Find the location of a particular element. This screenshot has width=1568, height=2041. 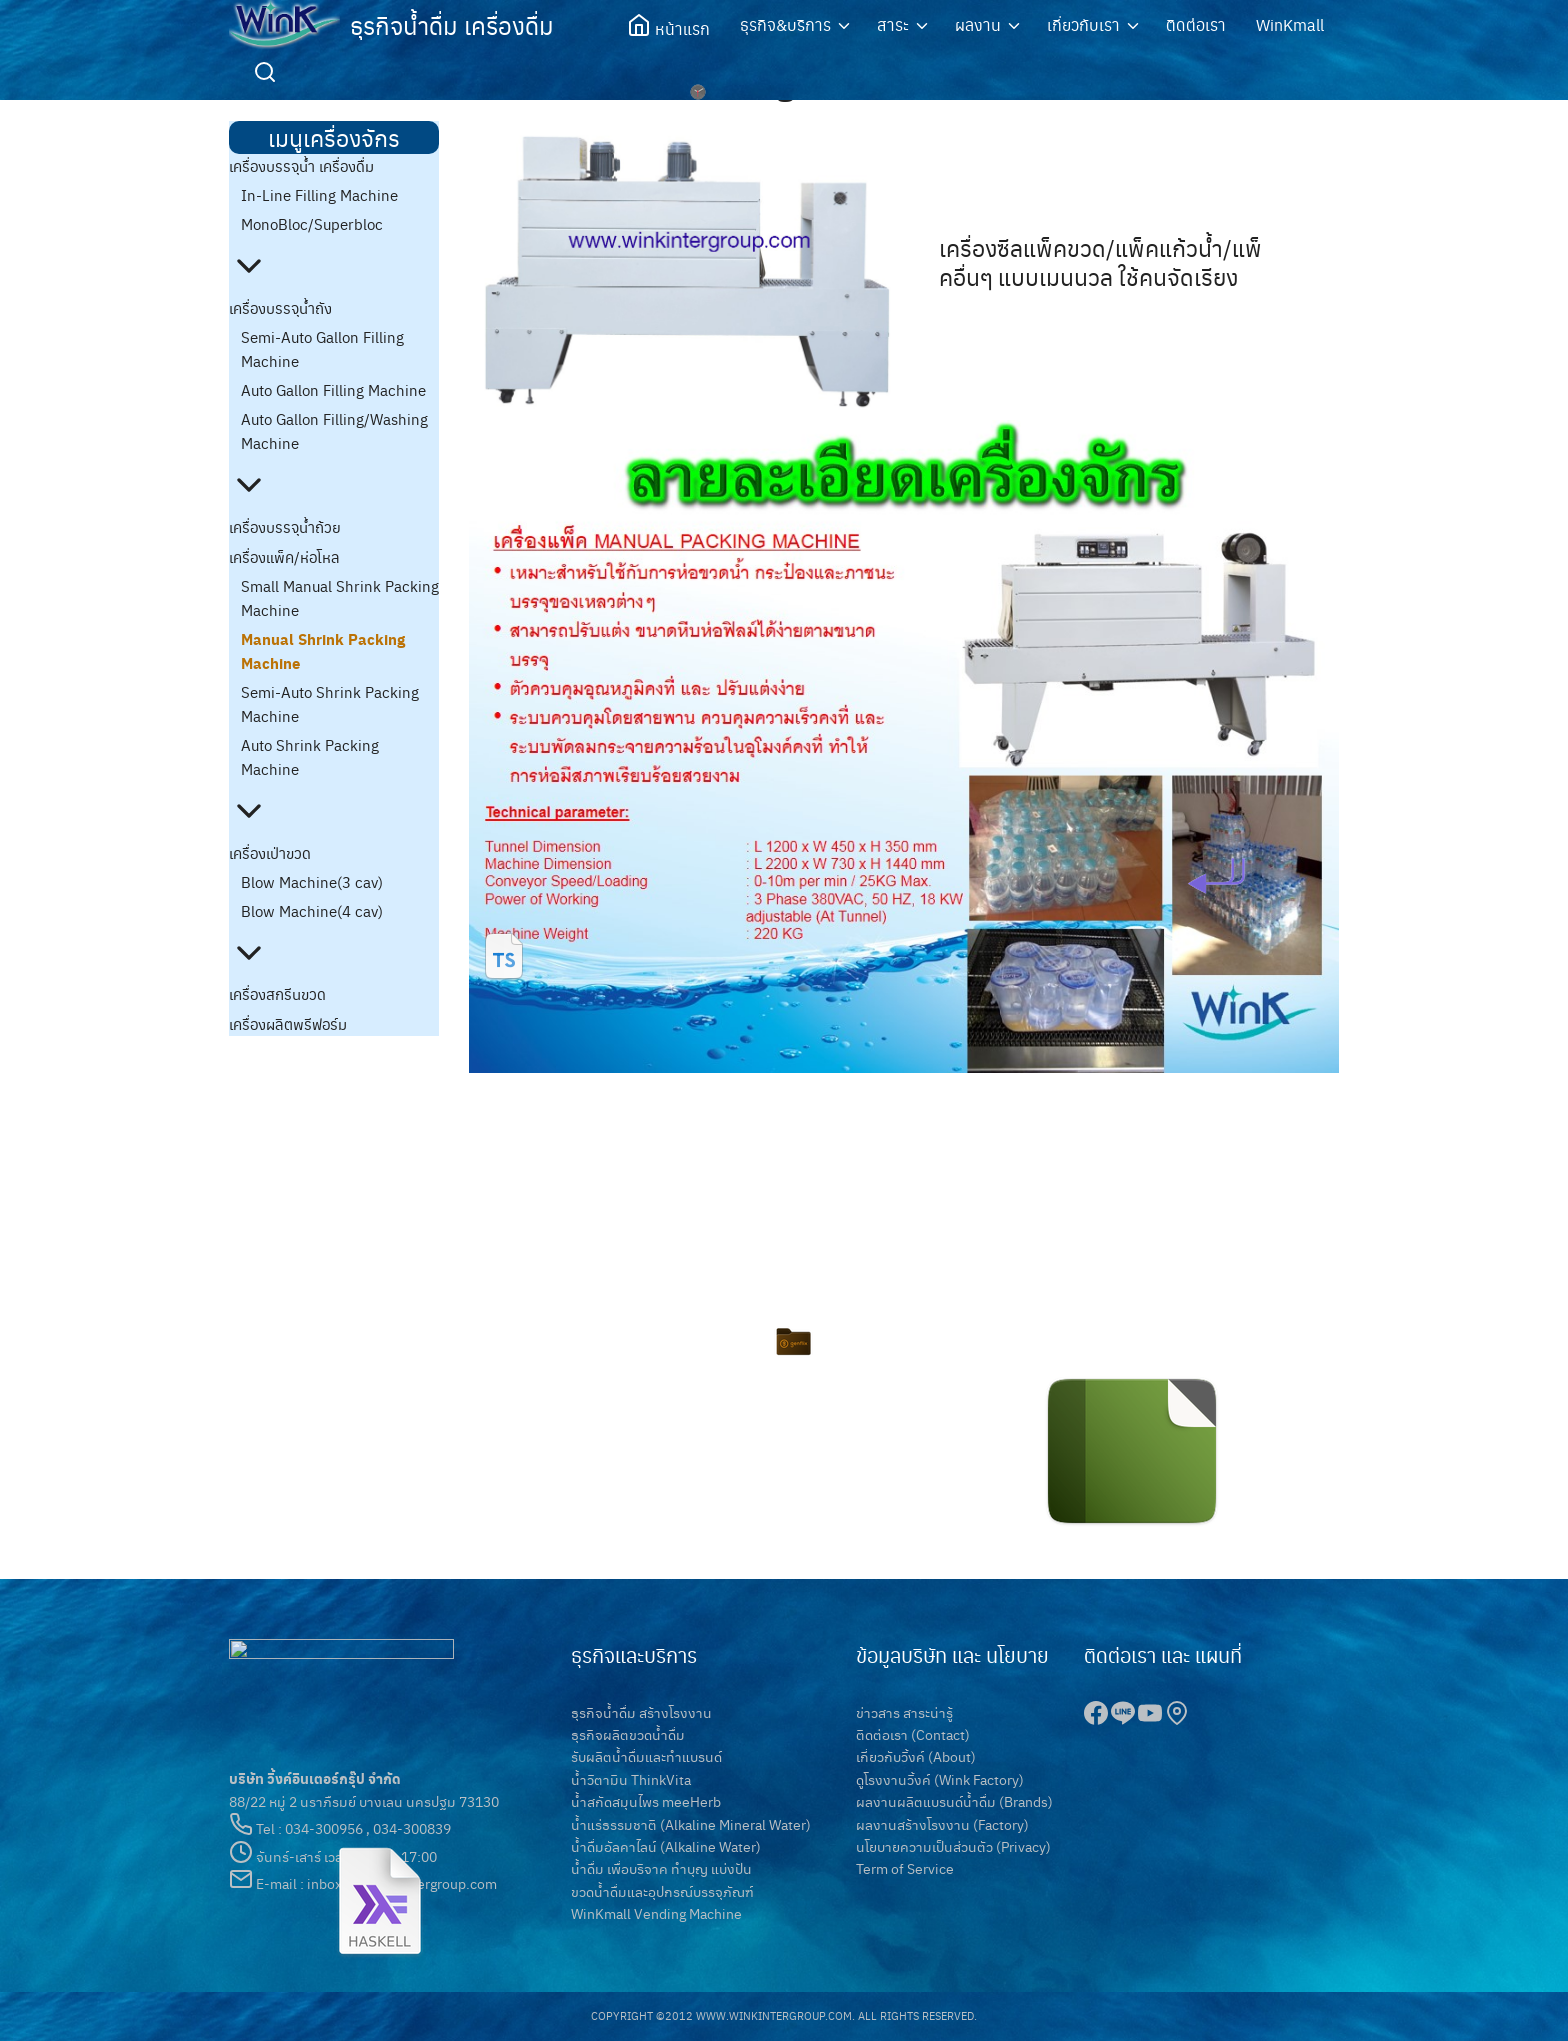

open the clocks application is located at coordinates (698, 92).